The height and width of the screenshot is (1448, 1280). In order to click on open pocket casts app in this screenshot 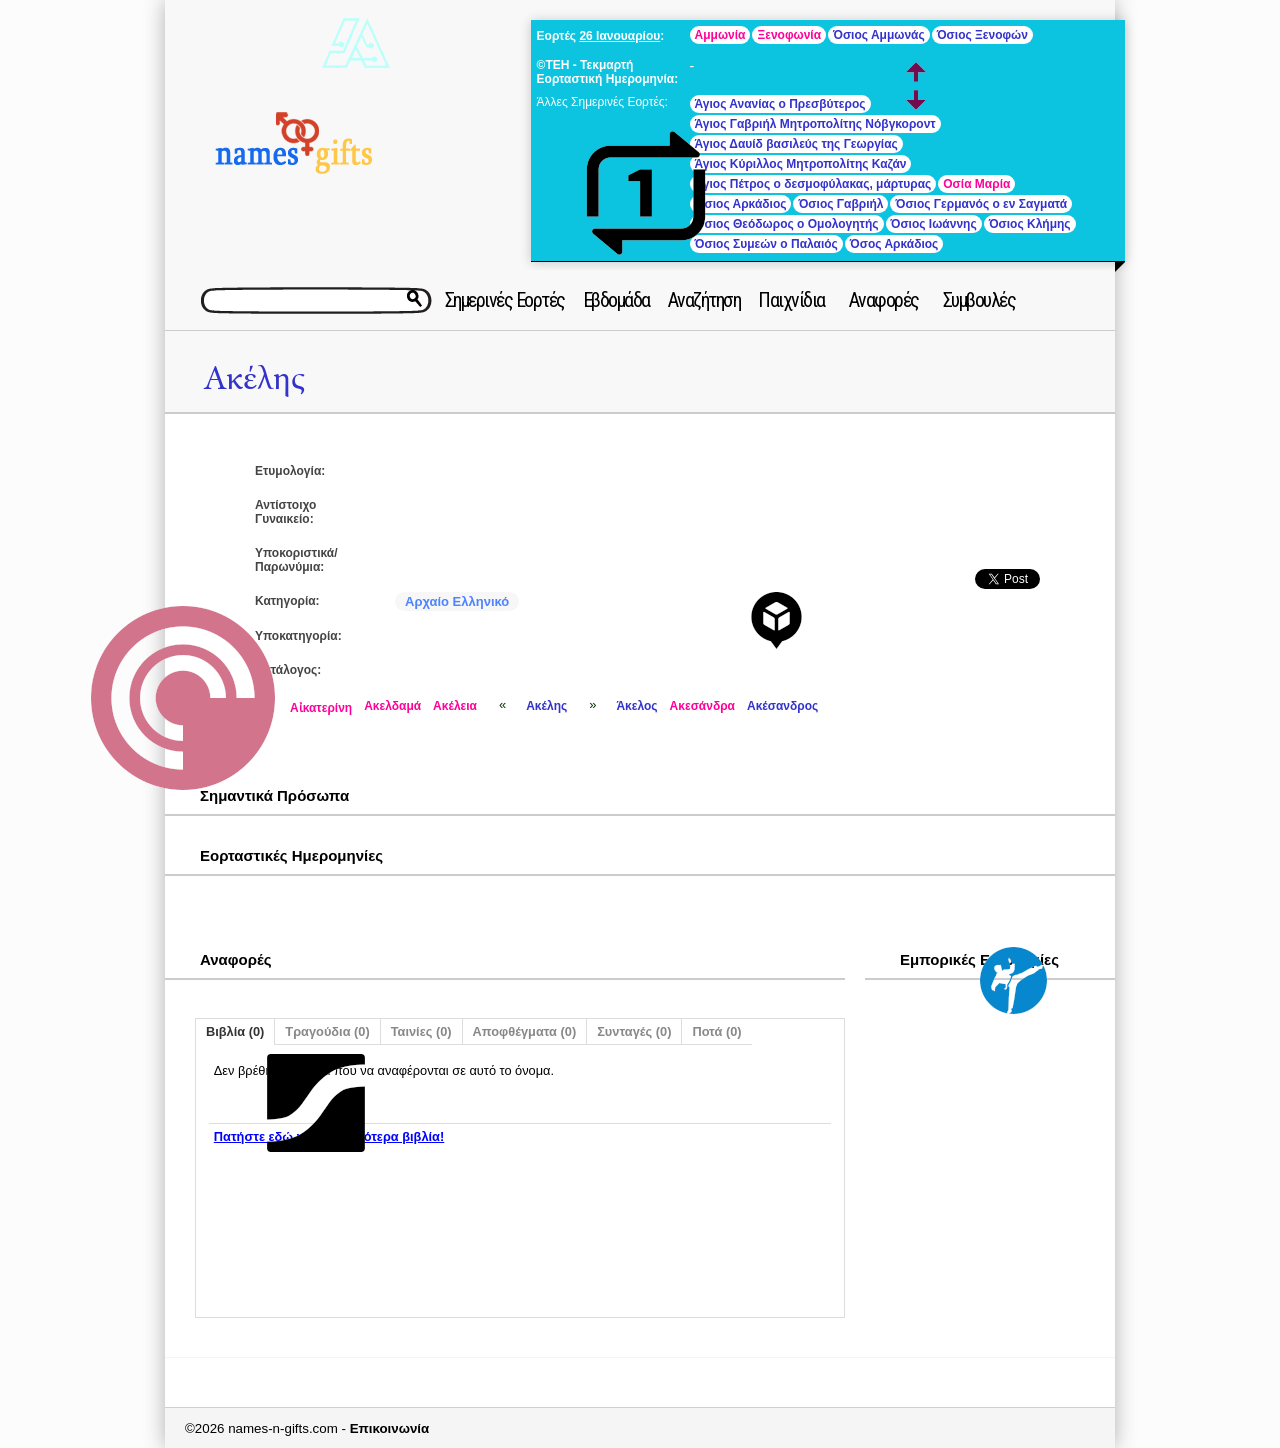, I will do `click(183, 698)`.